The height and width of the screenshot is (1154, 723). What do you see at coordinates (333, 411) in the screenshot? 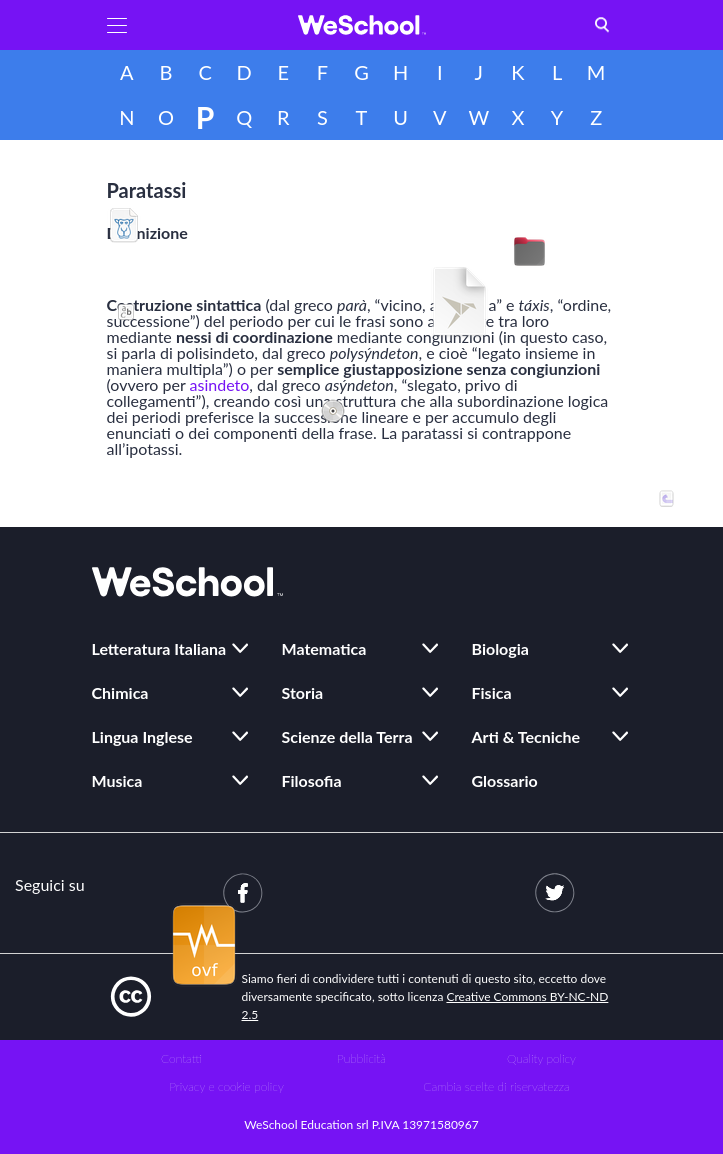
I see `indicates a DVD+R disc drive or media` at bounding box center [333, 411].